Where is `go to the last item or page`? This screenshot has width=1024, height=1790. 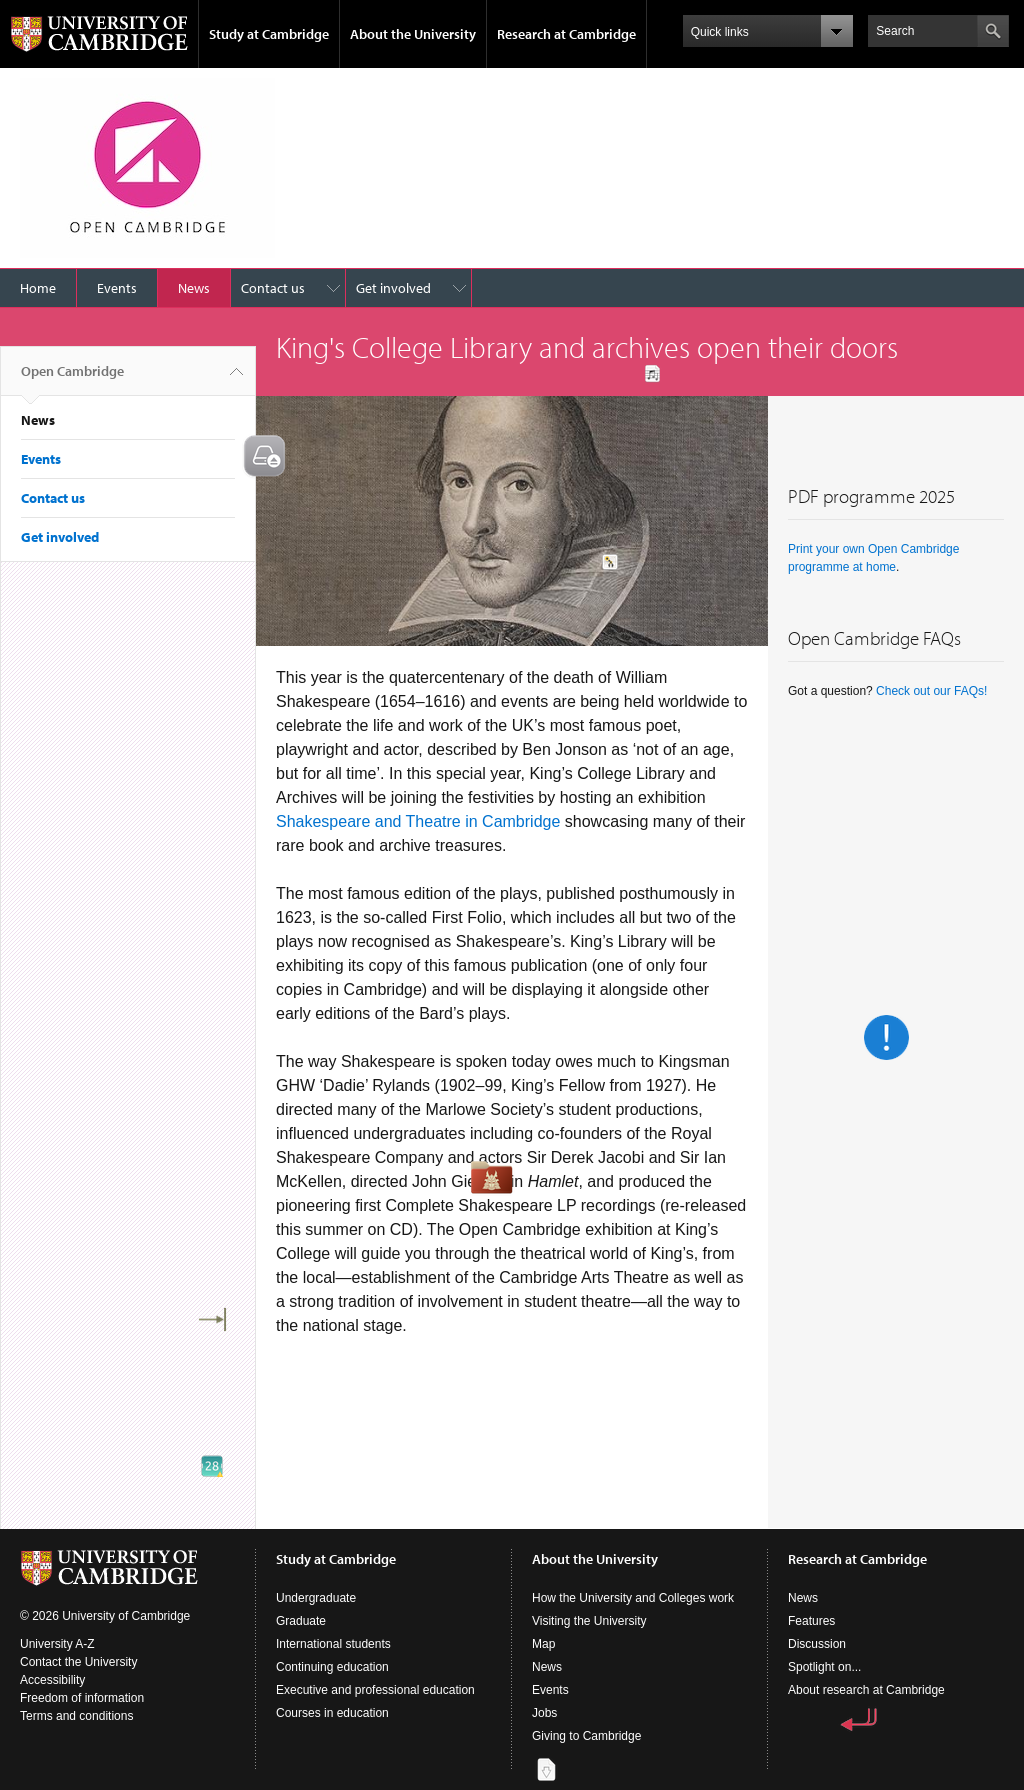
go to the last item or page is located at coordinates (212, 1319).